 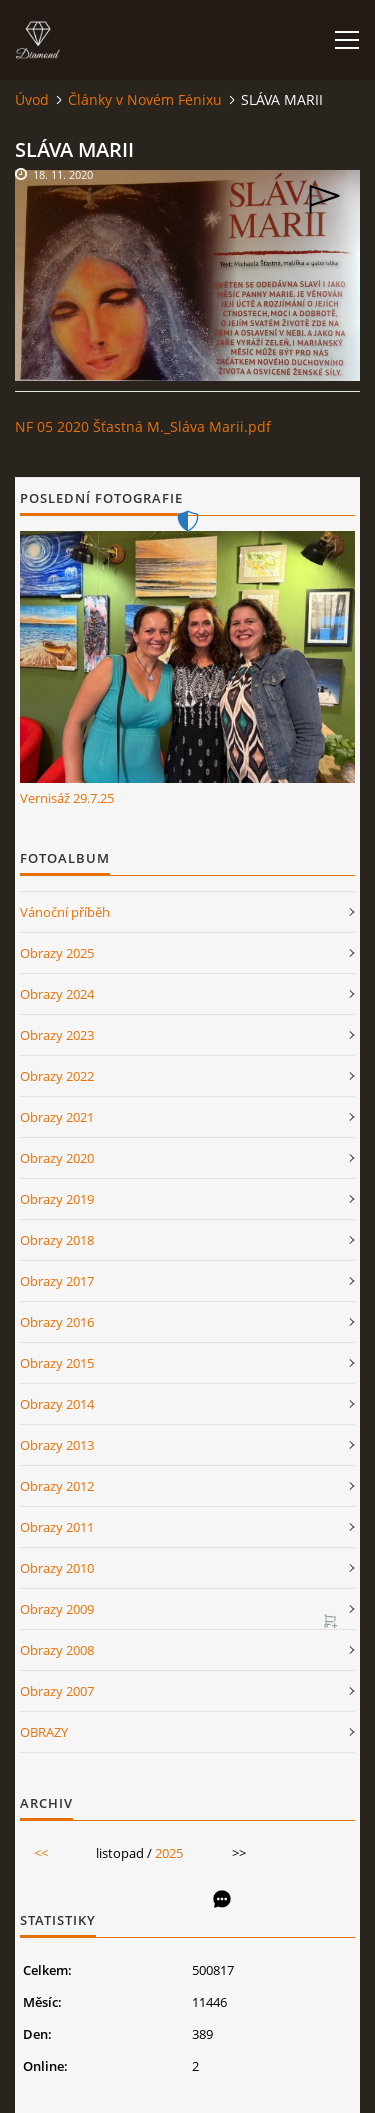 I want to click on flag or mark an item for follow-up, so click(x=321, y=199).